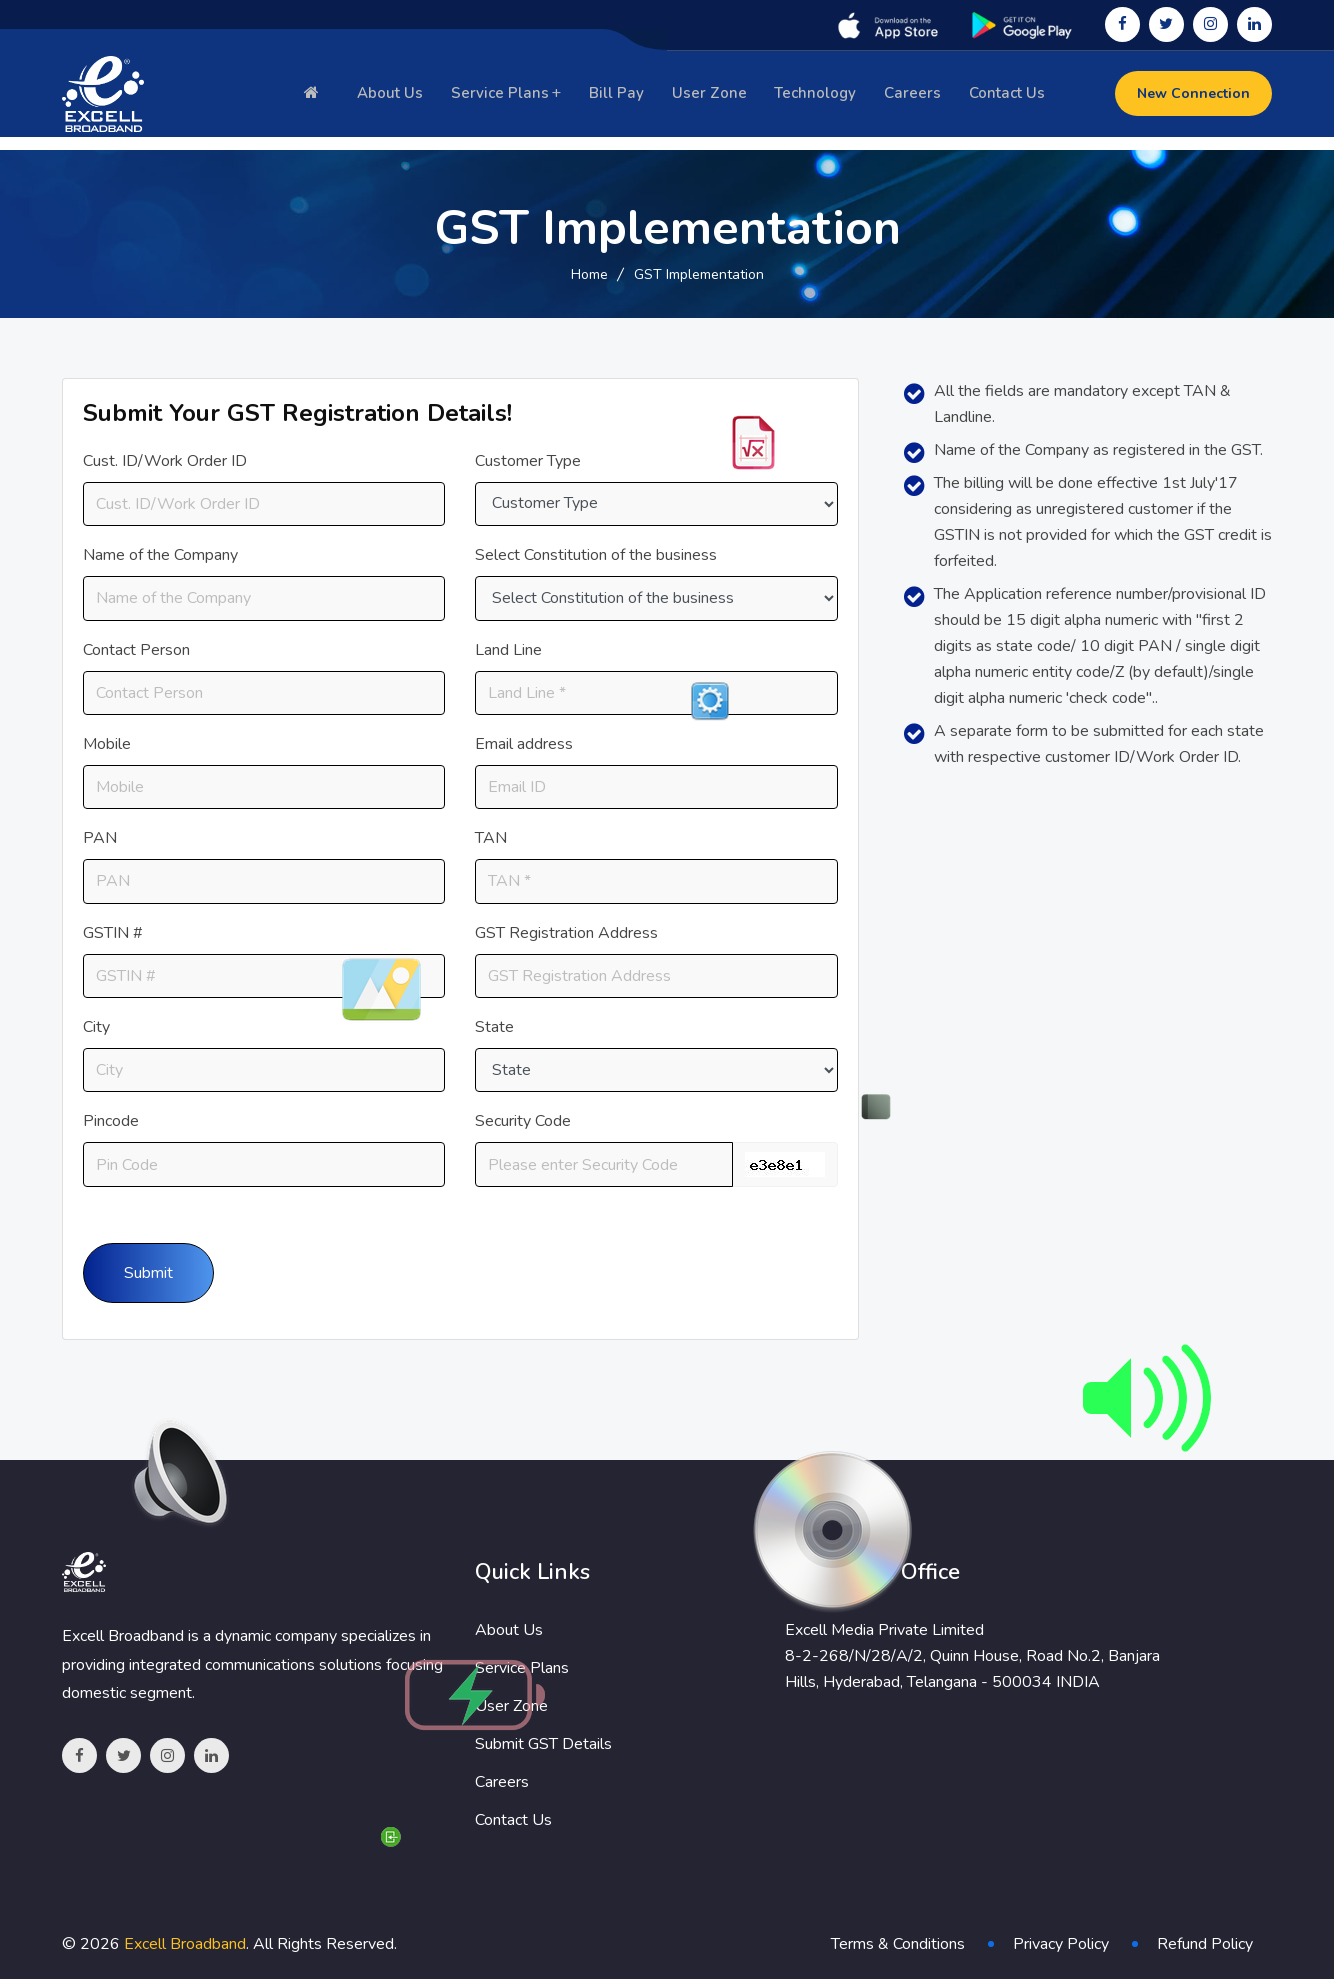  I want to click on indicates battery is empty but currently charging, so click(475, 1695).